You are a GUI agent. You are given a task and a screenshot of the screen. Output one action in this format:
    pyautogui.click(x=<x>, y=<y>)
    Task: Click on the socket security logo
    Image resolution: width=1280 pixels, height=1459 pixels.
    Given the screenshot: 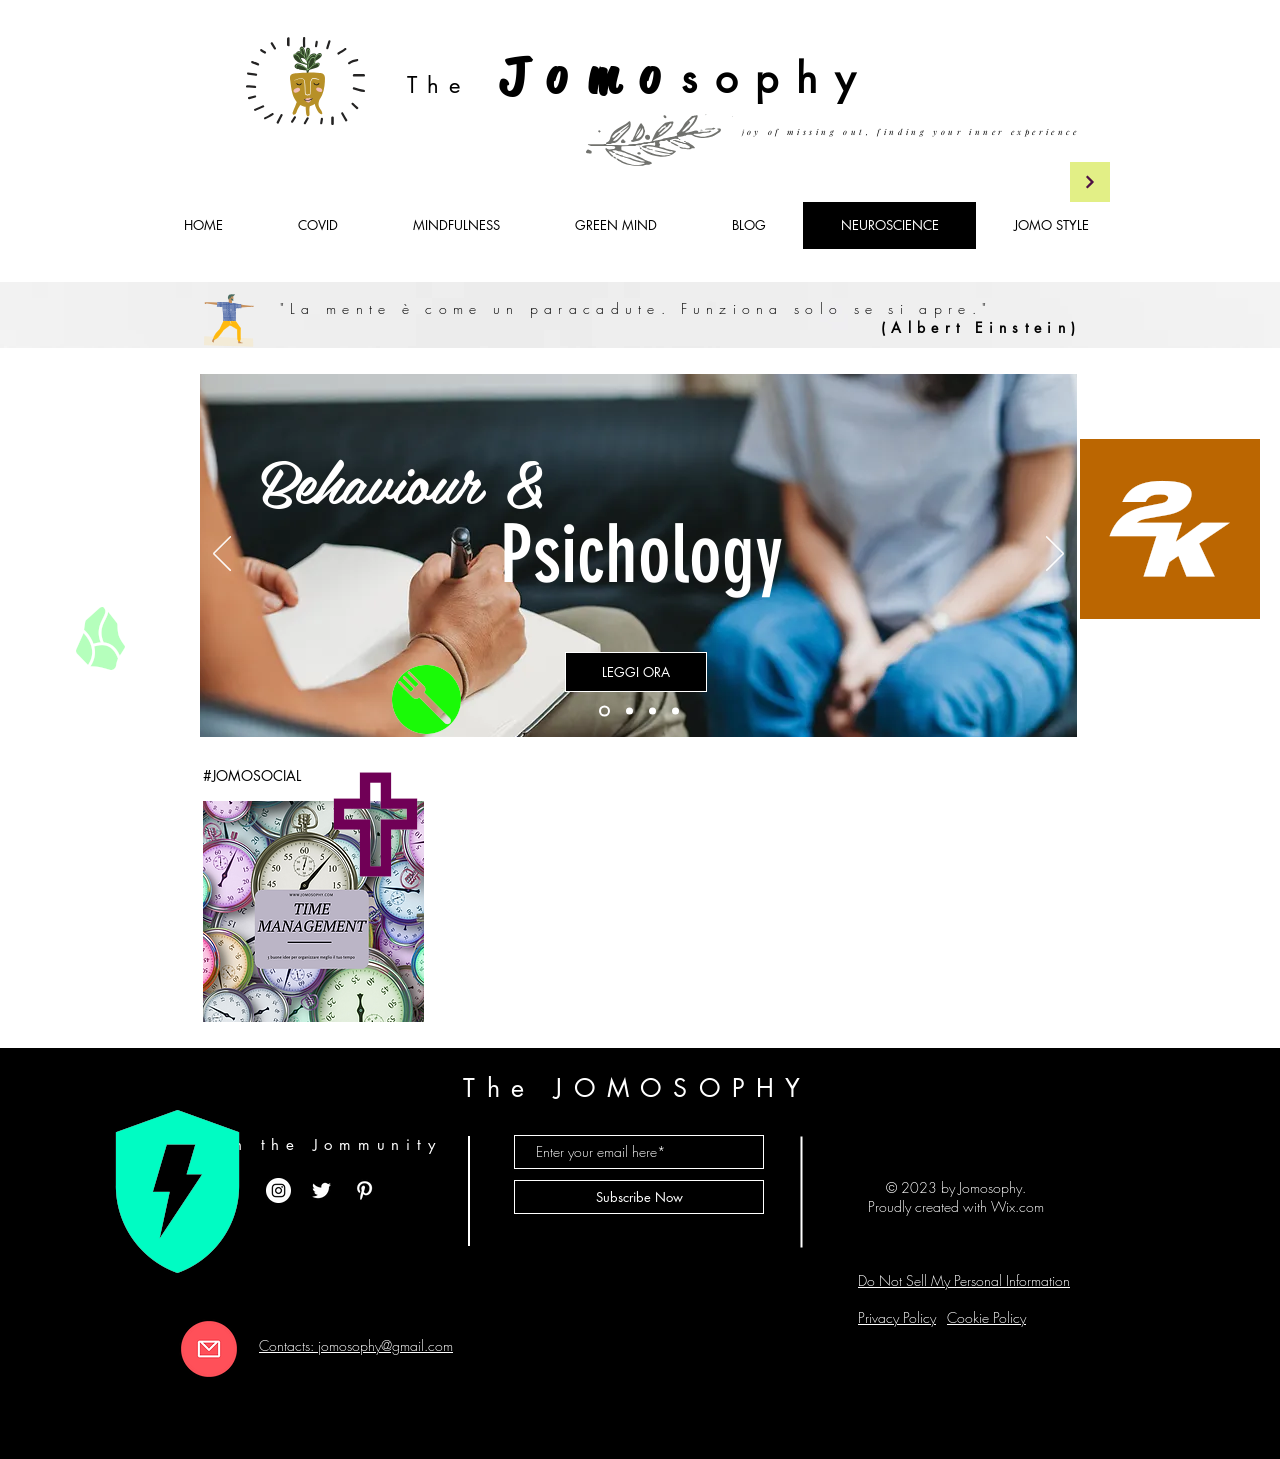 What is the action you would take?
    pyautogui.click(x=177, y=1191)
    